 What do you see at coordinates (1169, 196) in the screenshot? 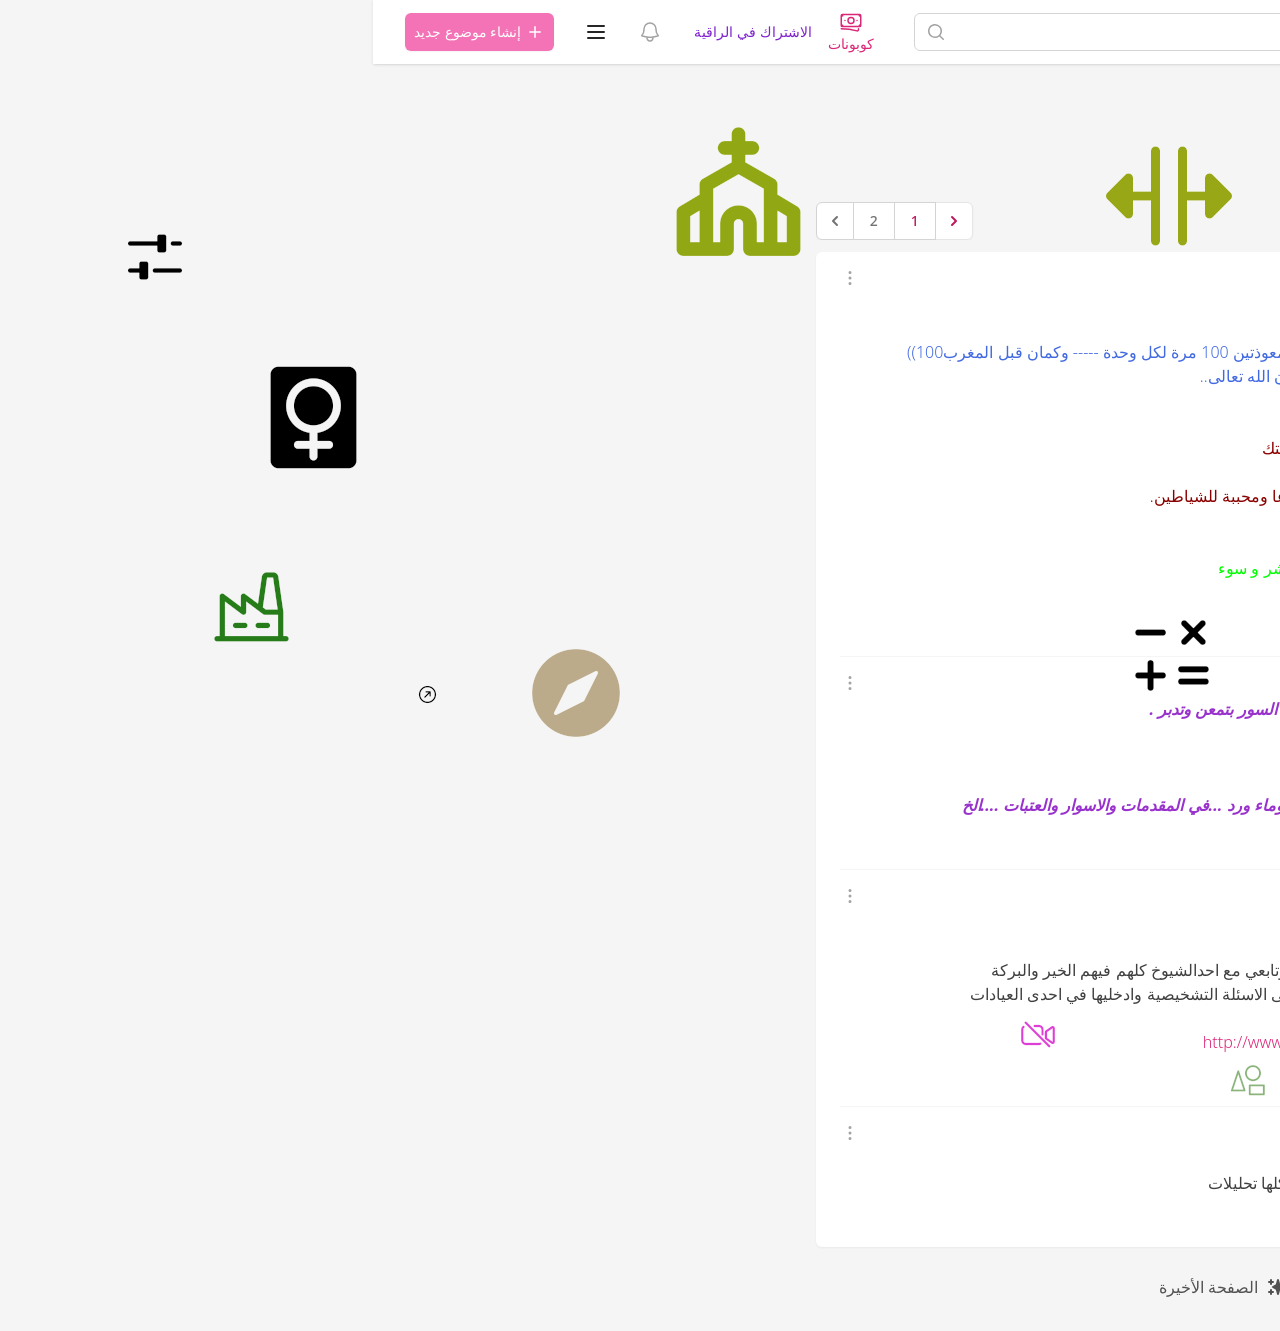
I see `split view horizontally` at bounding box center [1169, 196].